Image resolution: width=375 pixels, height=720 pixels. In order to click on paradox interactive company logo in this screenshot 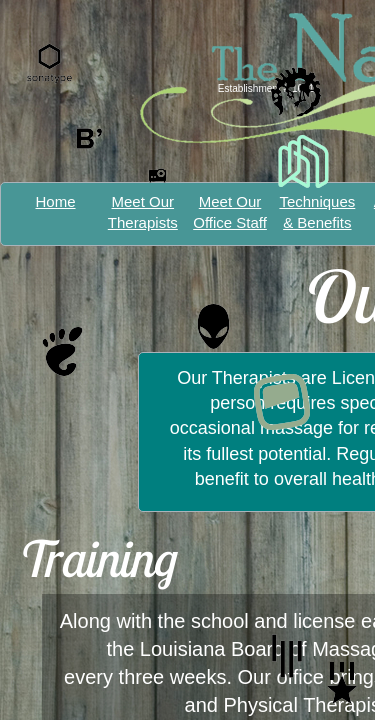, I will do `click(296, 92)`.